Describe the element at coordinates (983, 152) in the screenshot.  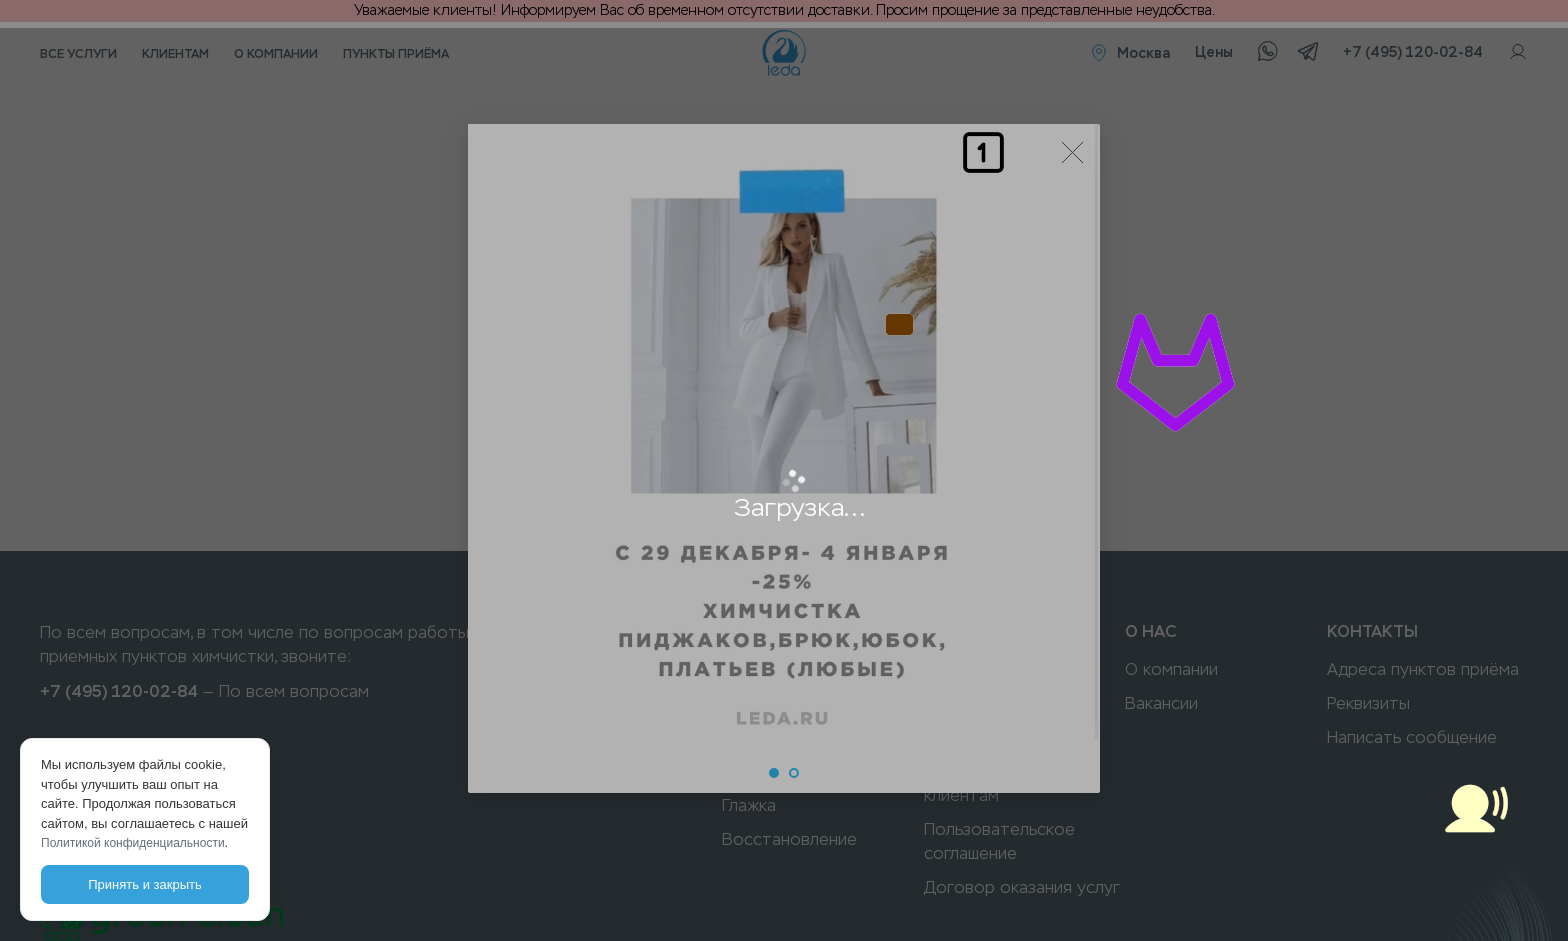
I see `indicates first step in a sequence` at that location.